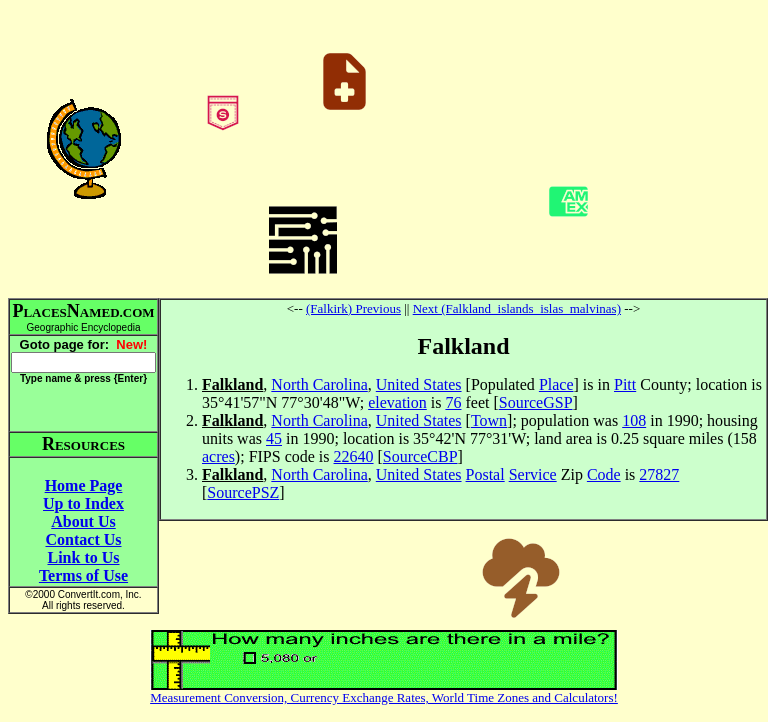 Image resolution: width=768 pixels, height=722 pixels. I want to click on pay with American Express credit card, so click(568, 201).